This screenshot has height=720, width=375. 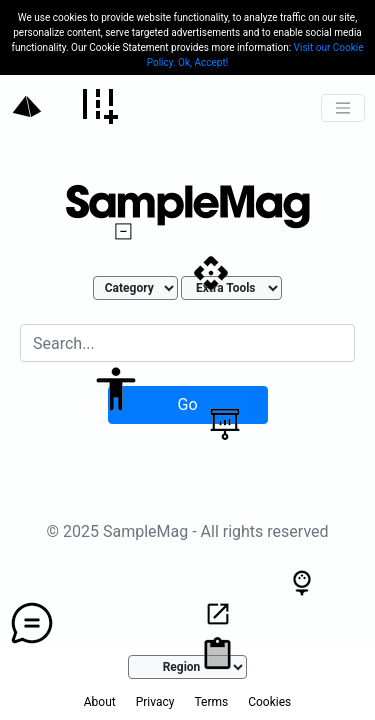 I want to click on access API settings or integrations, so click(x=211, y=273).